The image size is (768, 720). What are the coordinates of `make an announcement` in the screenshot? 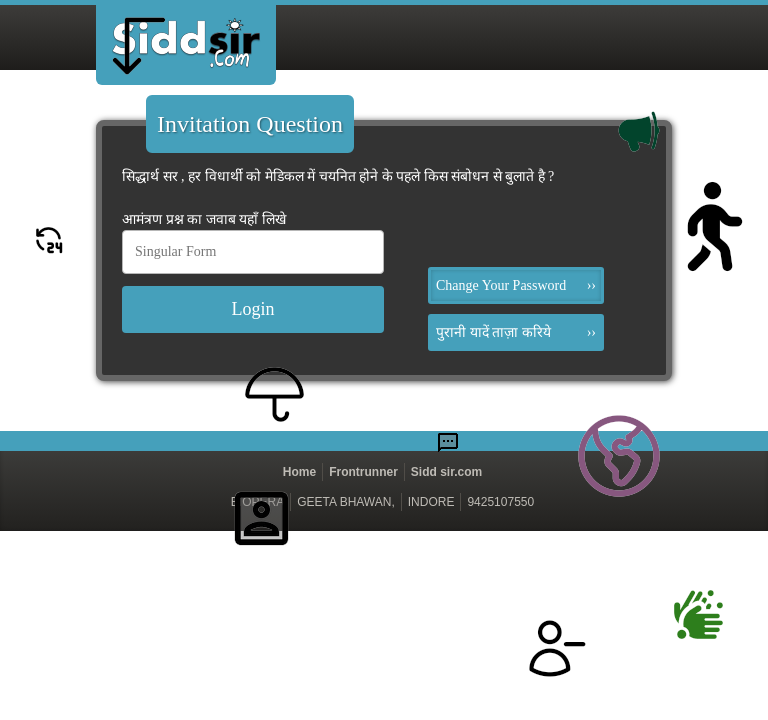 It's located at (639, 132).